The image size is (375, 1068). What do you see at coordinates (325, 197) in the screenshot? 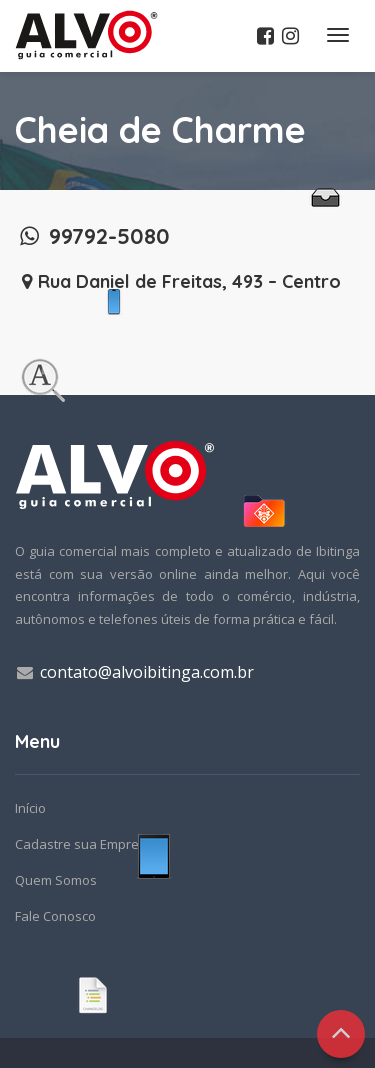
I see `view your inbox messages` at bounding box center [325, 197].